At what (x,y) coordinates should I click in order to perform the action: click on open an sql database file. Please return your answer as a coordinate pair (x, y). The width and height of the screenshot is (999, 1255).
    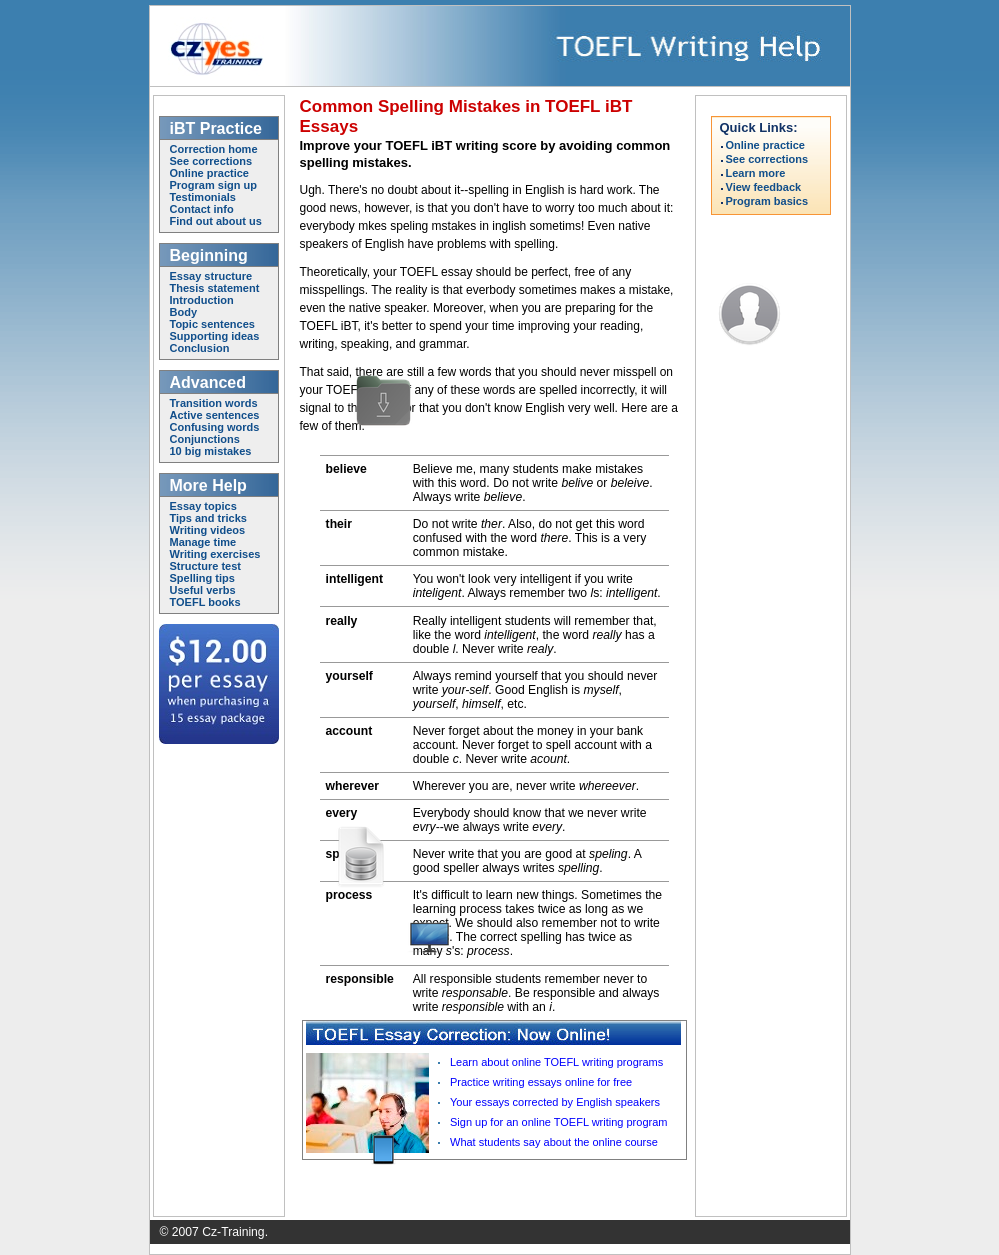
    Looking at the image, I should click on (361, 857).